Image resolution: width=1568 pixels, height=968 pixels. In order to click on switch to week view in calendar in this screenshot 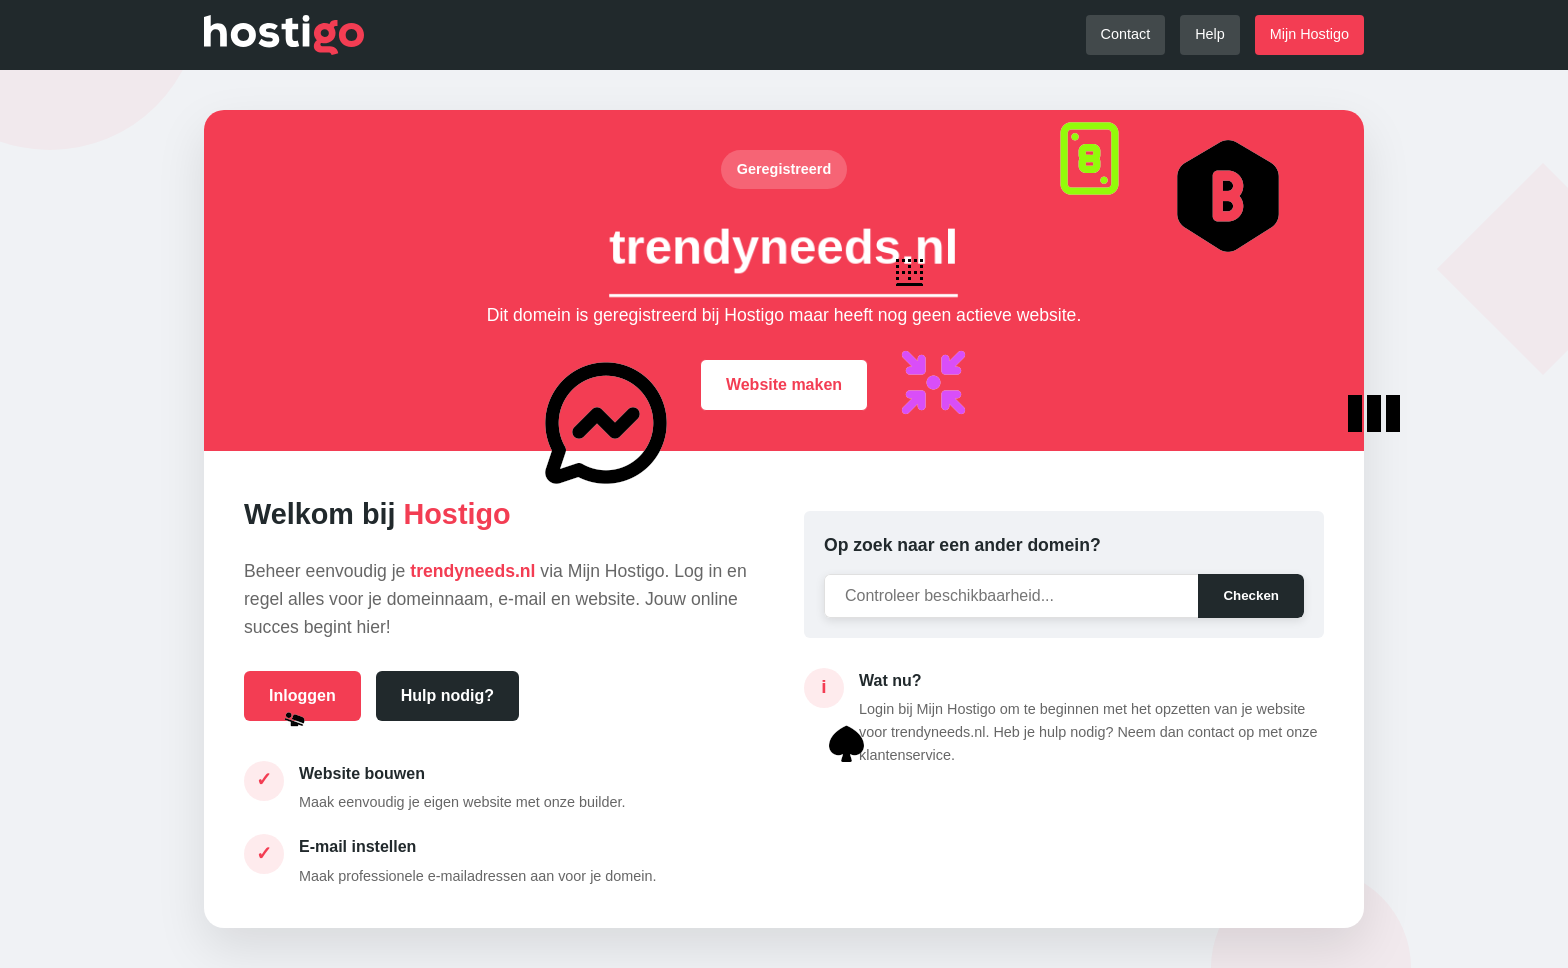, I will do `click(1375, 413)`.